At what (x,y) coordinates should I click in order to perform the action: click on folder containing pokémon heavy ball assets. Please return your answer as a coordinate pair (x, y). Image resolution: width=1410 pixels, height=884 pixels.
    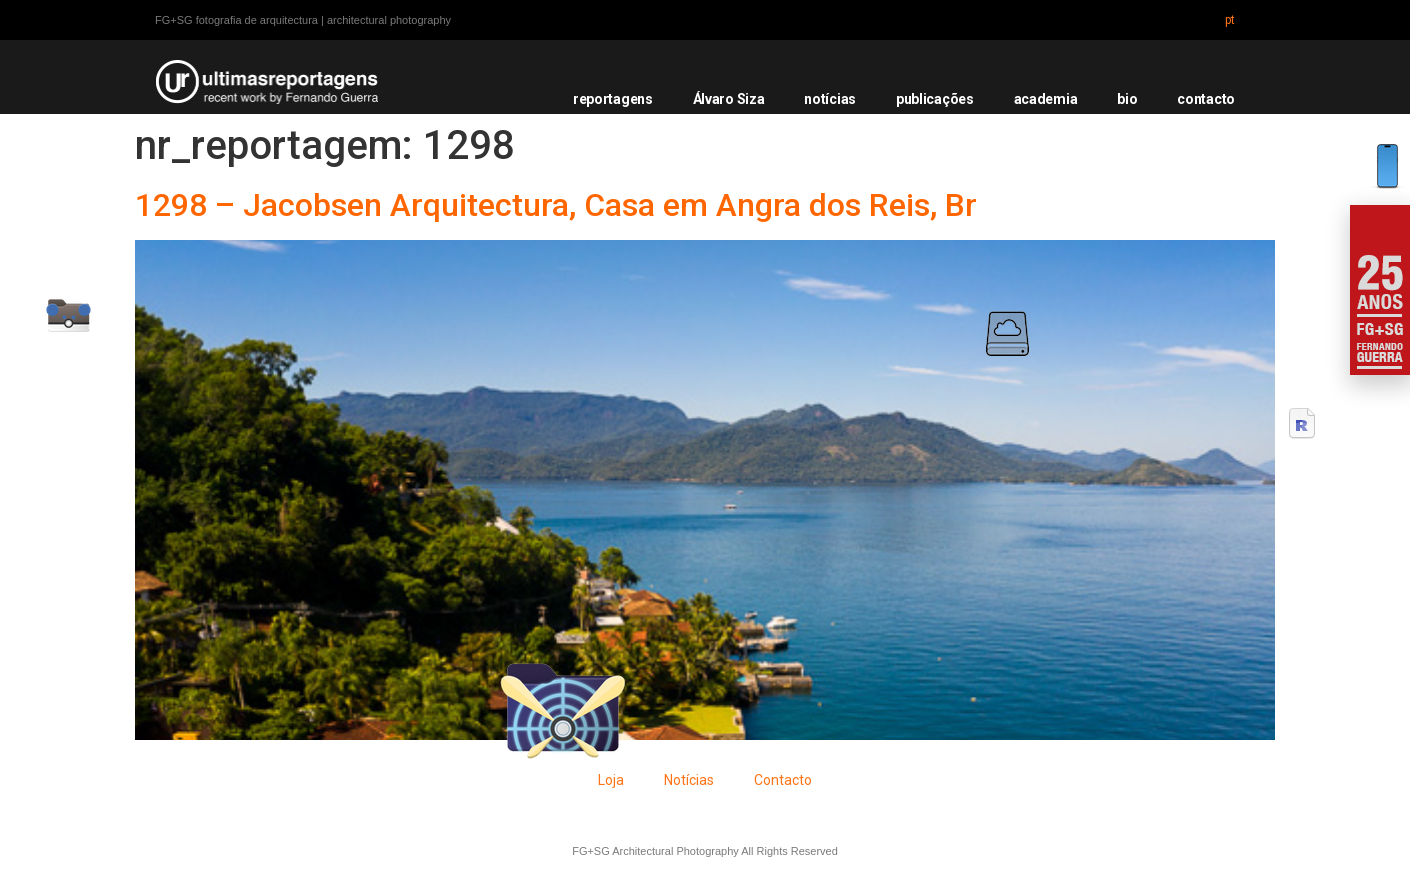
    Looking at the image, I should click on (68, 316).